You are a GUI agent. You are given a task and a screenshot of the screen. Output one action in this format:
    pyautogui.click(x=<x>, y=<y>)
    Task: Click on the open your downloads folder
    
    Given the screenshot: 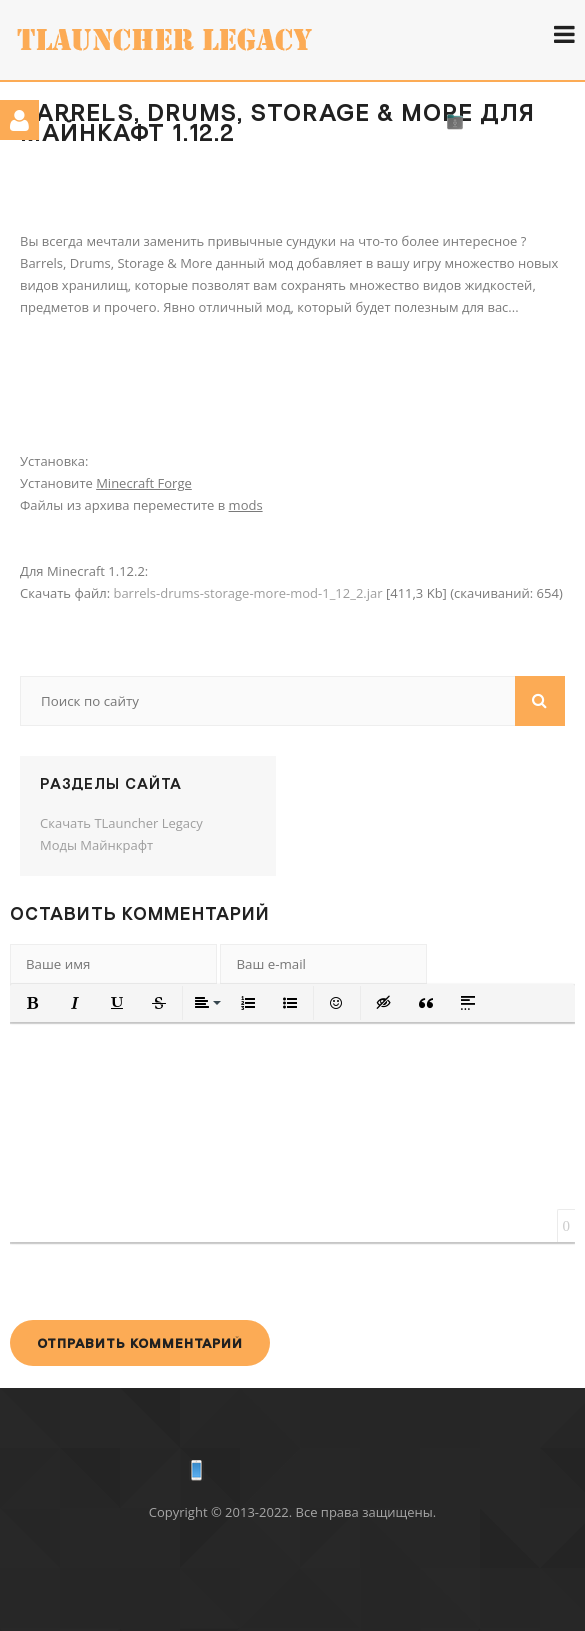 What is the action you would take?
    pyautogui.click(x=455, y=122)
    